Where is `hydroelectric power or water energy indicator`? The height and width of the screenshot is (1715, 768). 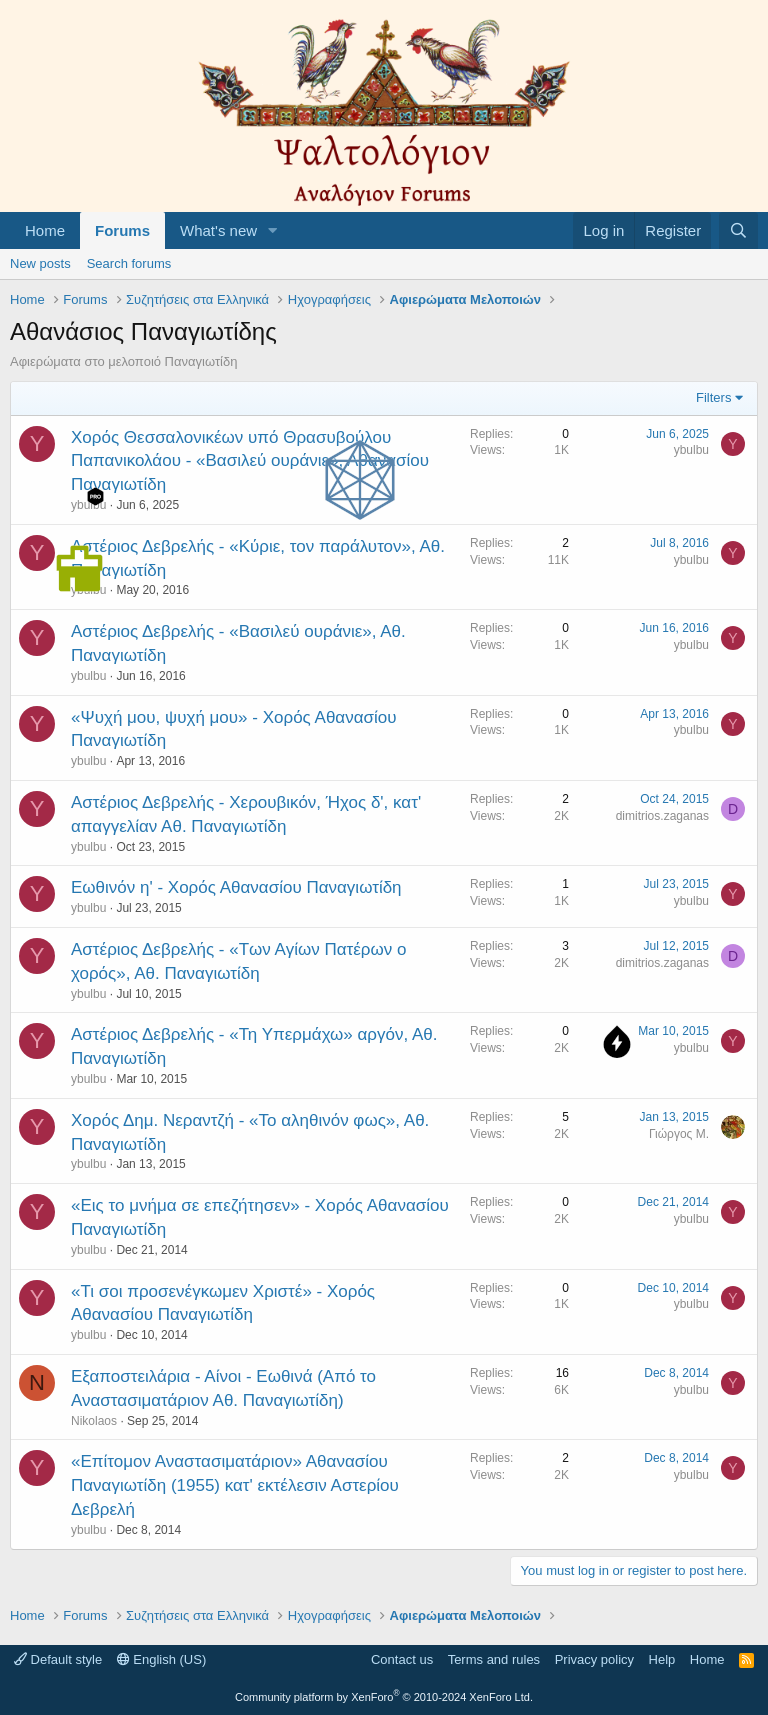
hydroelectric power or water energy indicator is located at coordinates (617, 1043).